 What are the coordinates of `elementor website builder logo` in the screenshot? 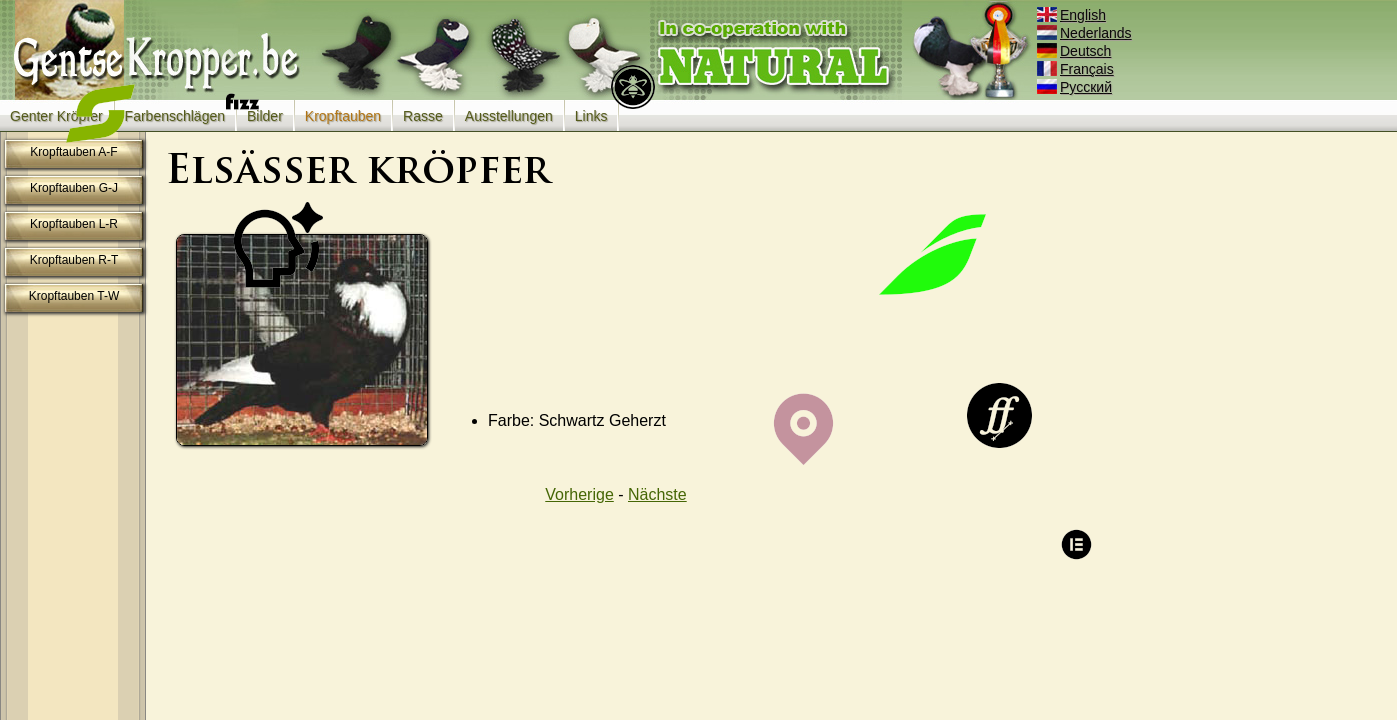 It's located at (1076, 544).